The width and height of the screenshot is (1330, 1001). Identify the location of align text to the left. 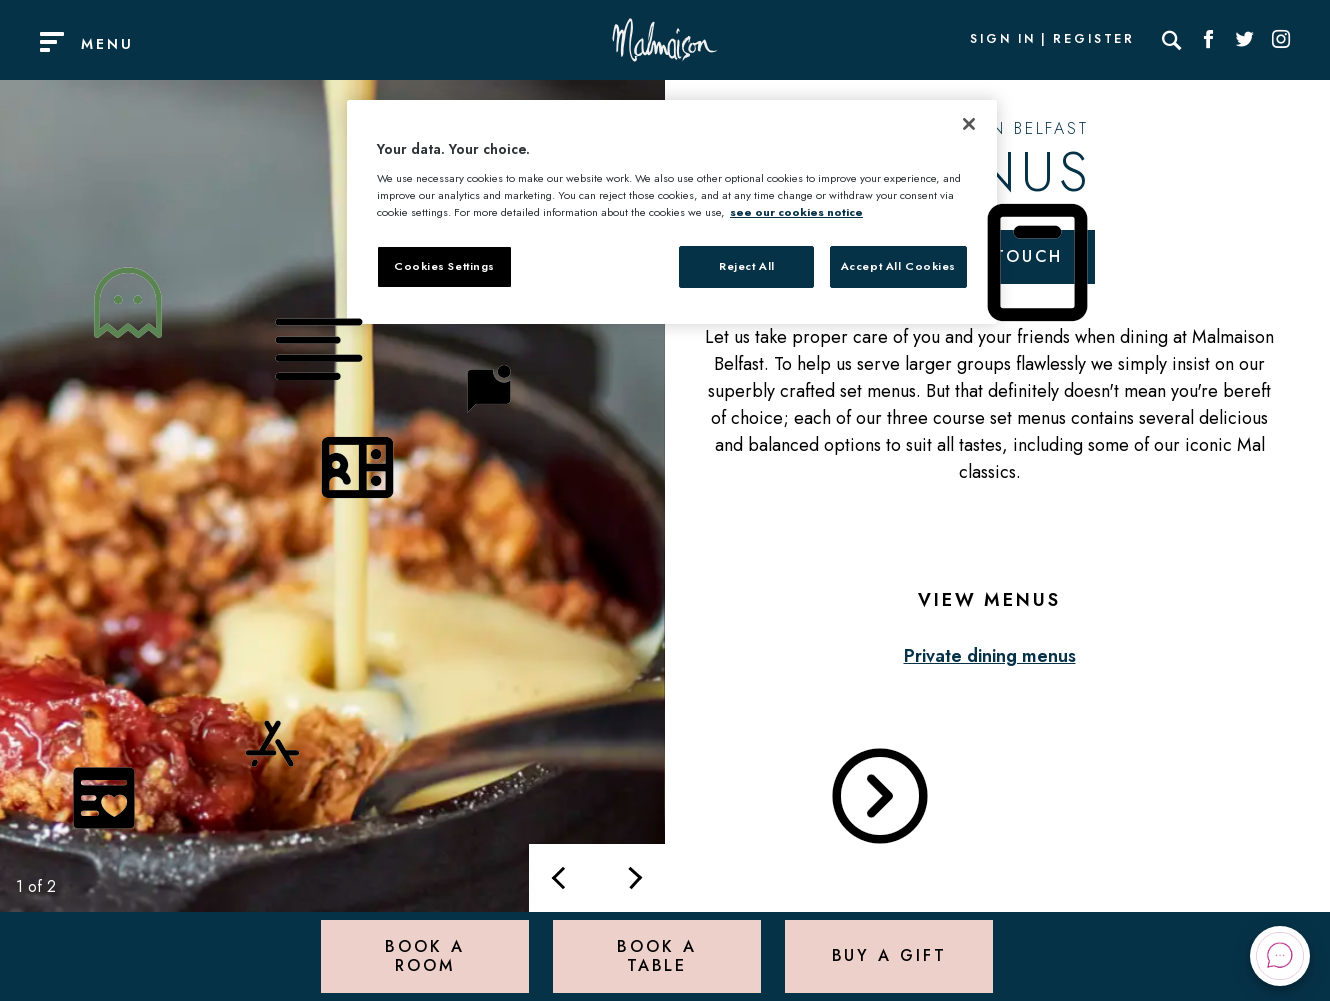
(319, 351).